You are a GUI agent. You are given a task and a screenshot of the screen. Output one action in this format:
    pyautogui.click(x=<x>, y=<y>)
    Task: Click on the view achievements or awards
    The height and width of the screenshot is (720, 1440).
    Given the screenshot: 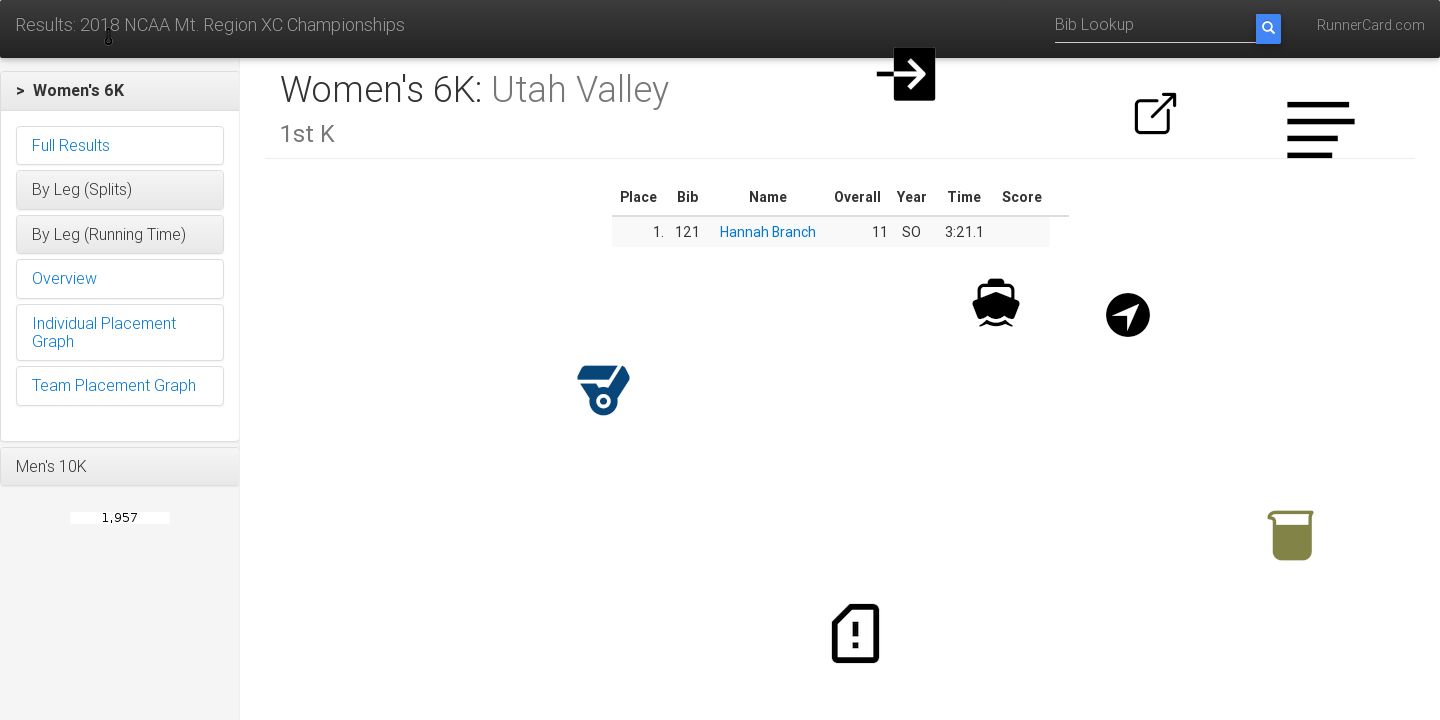 What is the action you would take?
    pyautogui.click(x=603, y=390)
    